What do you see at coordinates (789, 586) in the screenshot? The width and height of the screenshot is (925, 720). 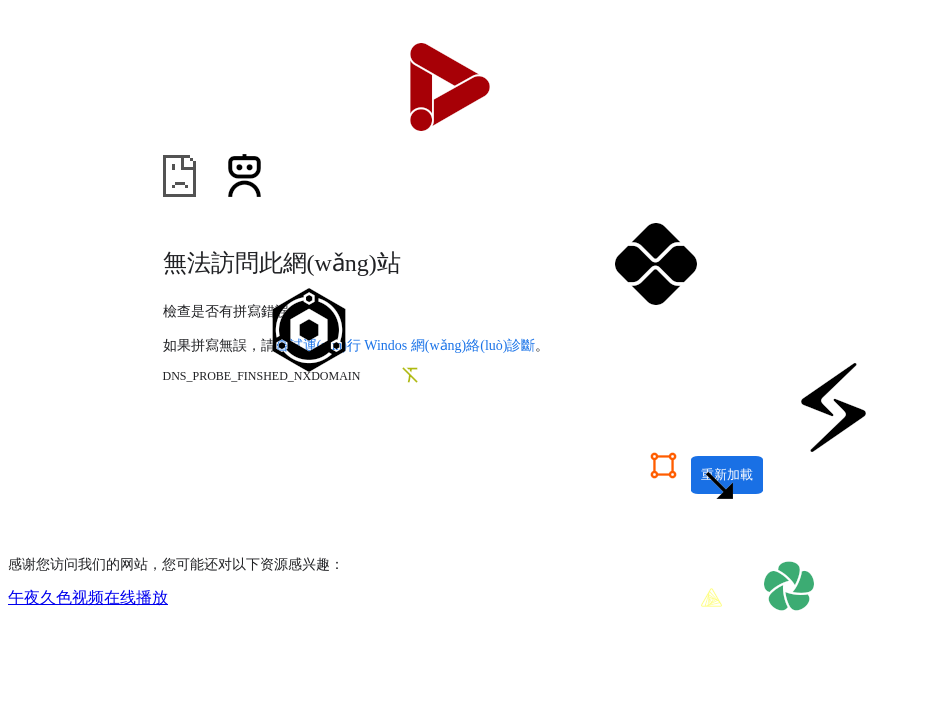 I see `open immich photo management app` at bounding box center [789, 586].